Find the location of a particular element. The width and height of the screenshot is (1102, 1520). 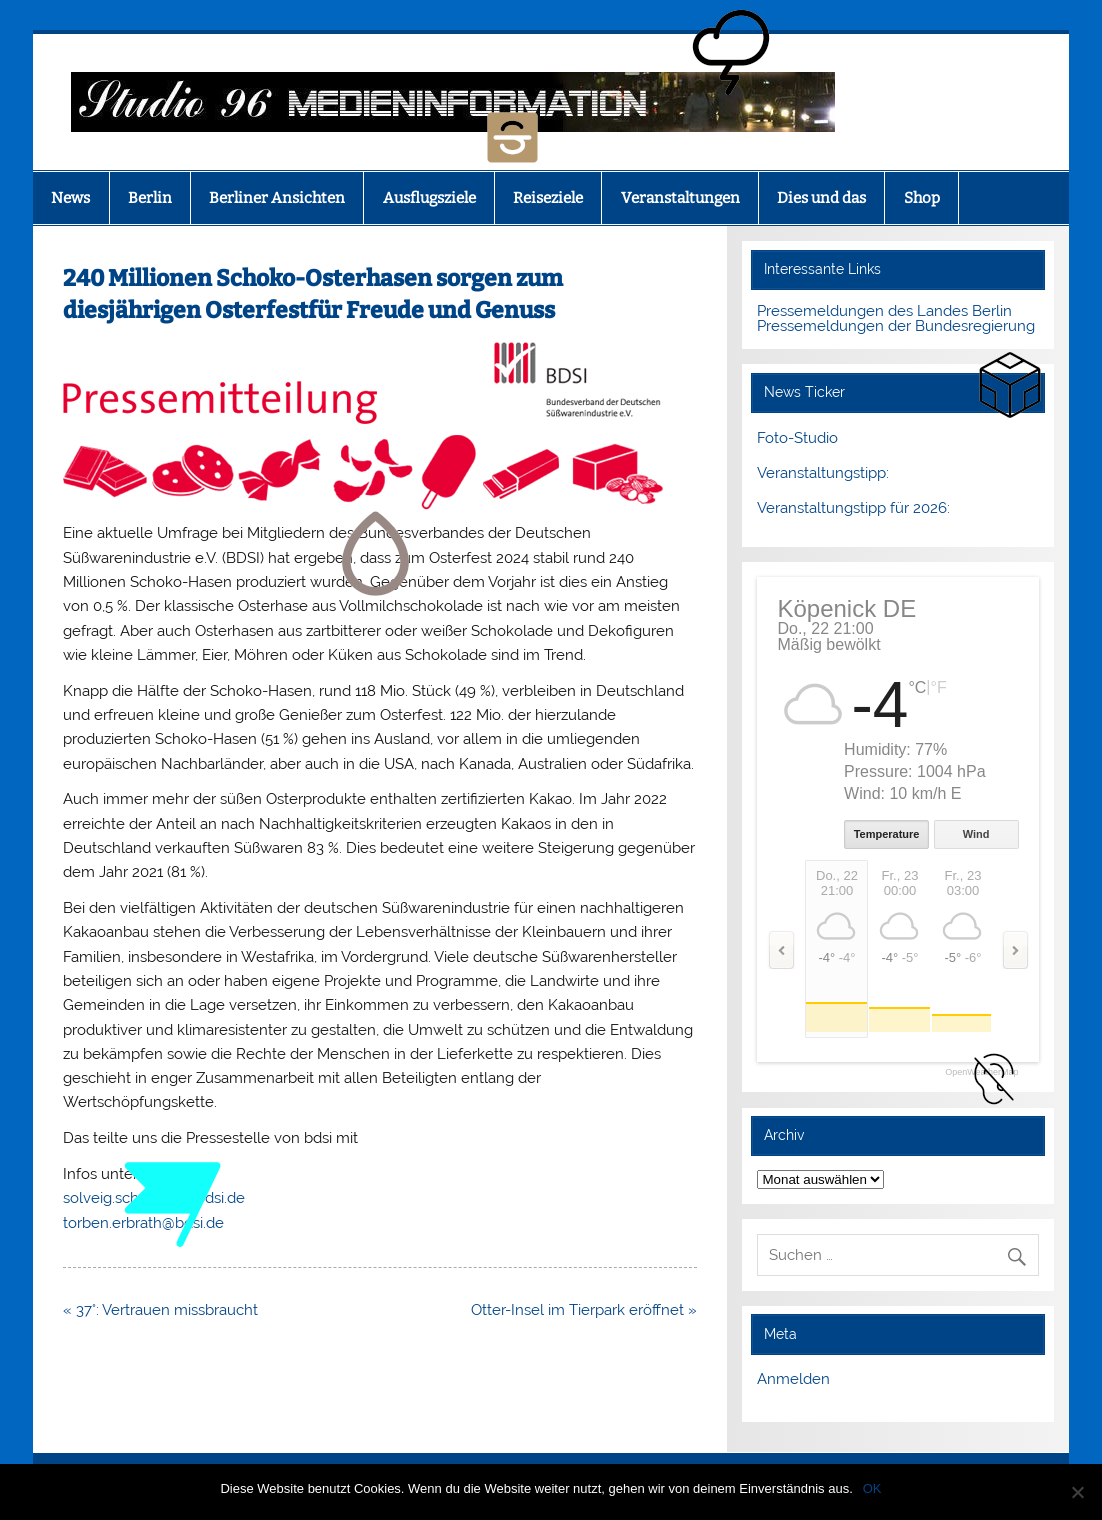

apply strikethrough formatting to selected text is located at coordinates (512, 137).